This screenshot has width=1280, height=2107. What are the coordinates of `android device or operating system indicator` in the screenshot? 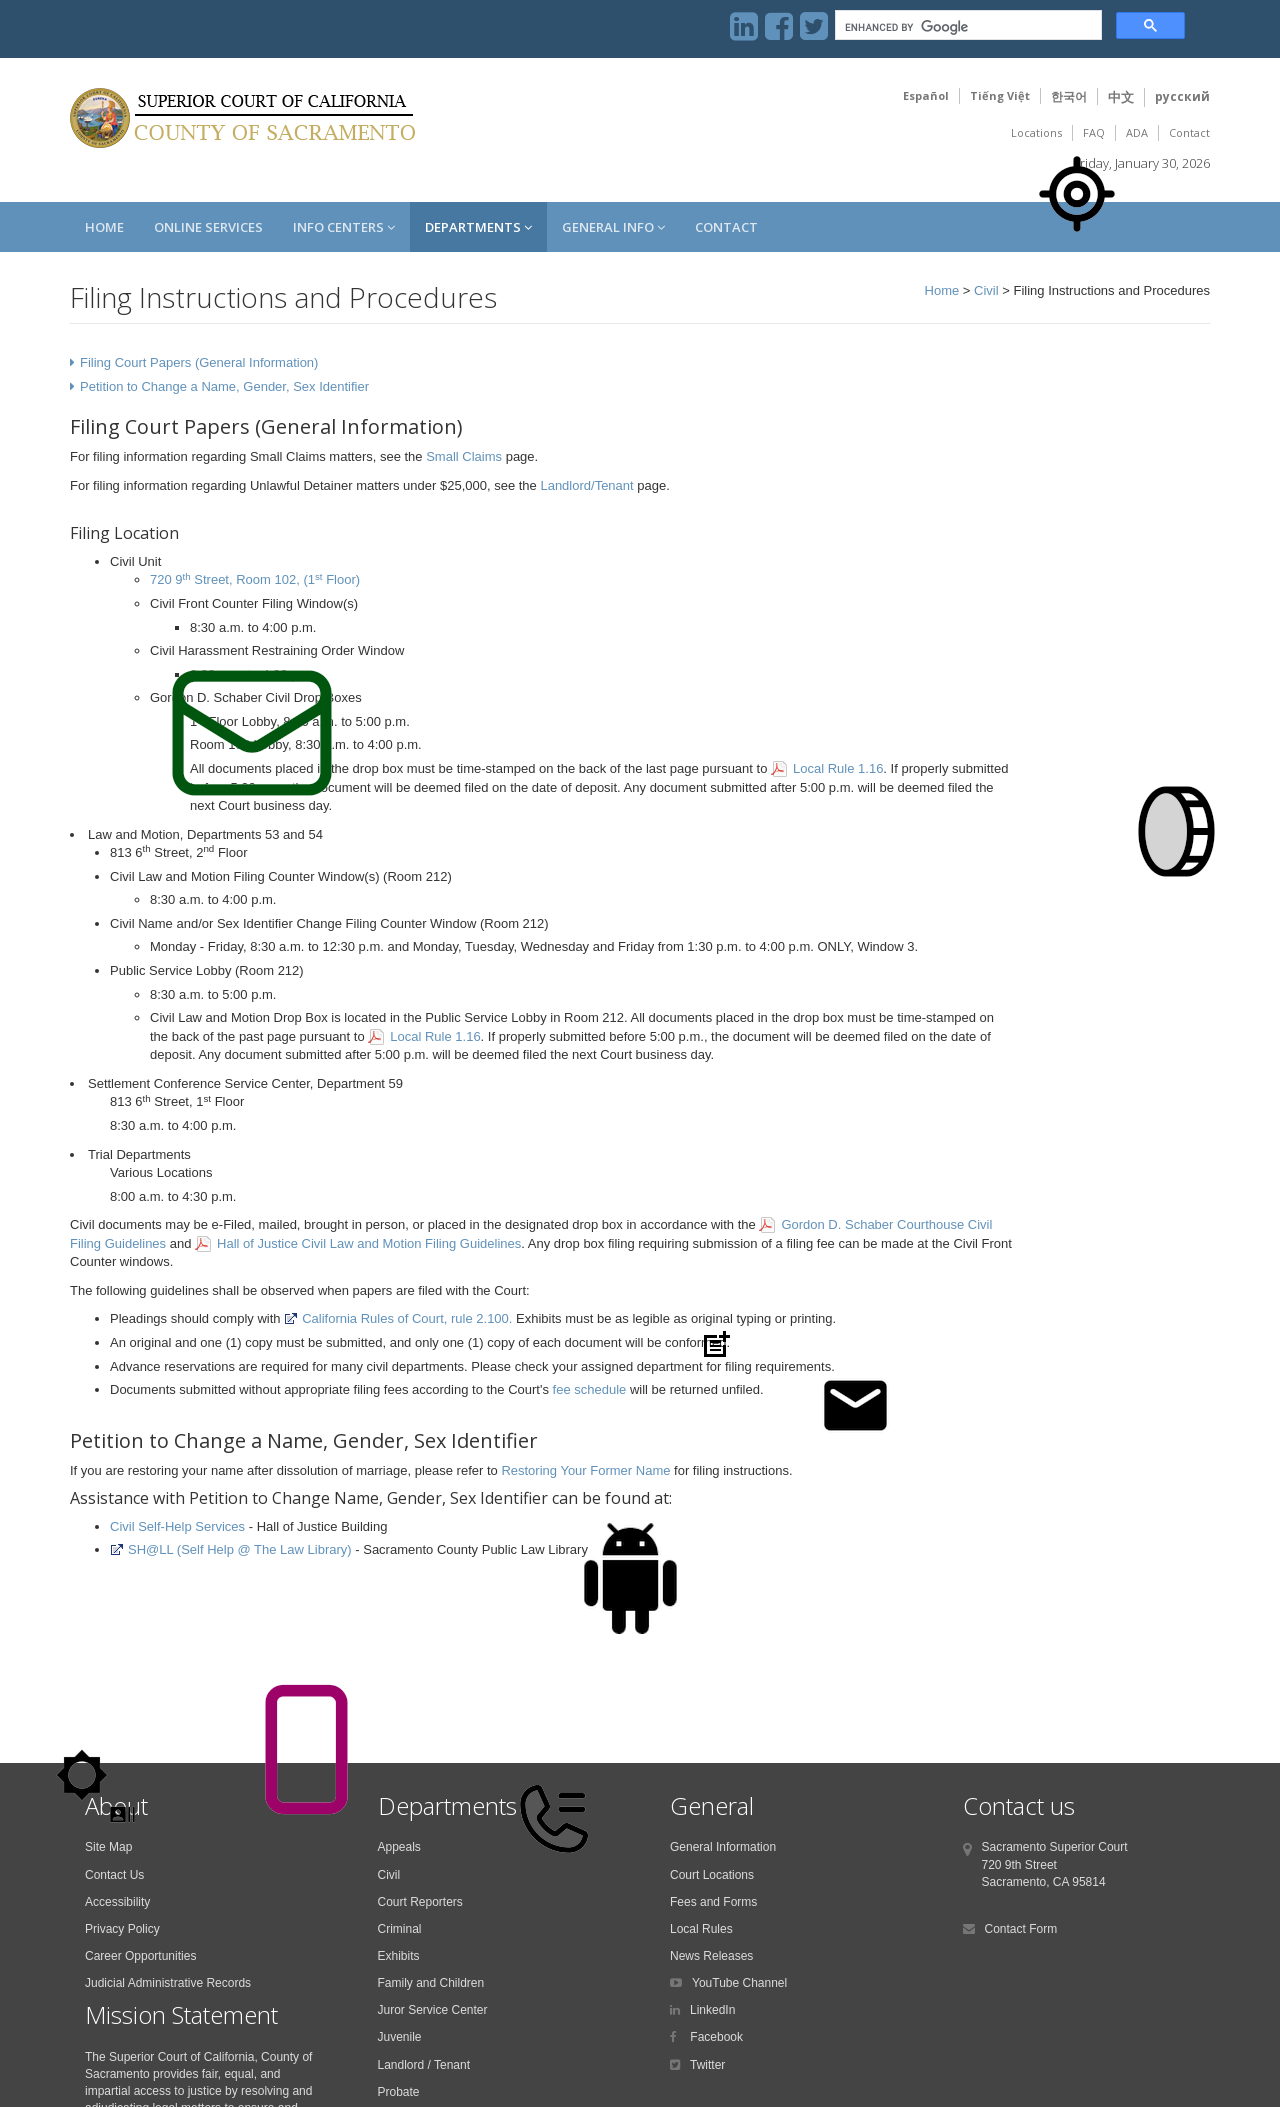 It's located at (630, 1578).